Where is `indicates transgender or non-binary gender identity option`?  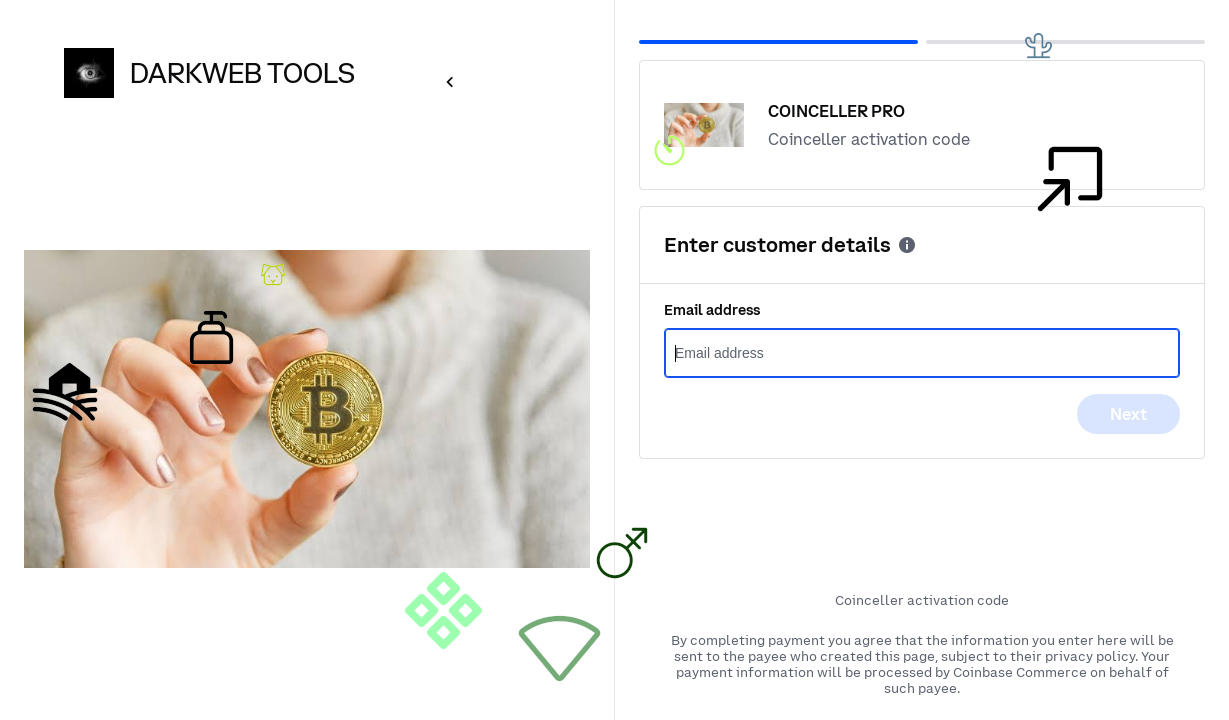 indicates transgender or non-binary gender identity option is located at coordinates (623, 552).